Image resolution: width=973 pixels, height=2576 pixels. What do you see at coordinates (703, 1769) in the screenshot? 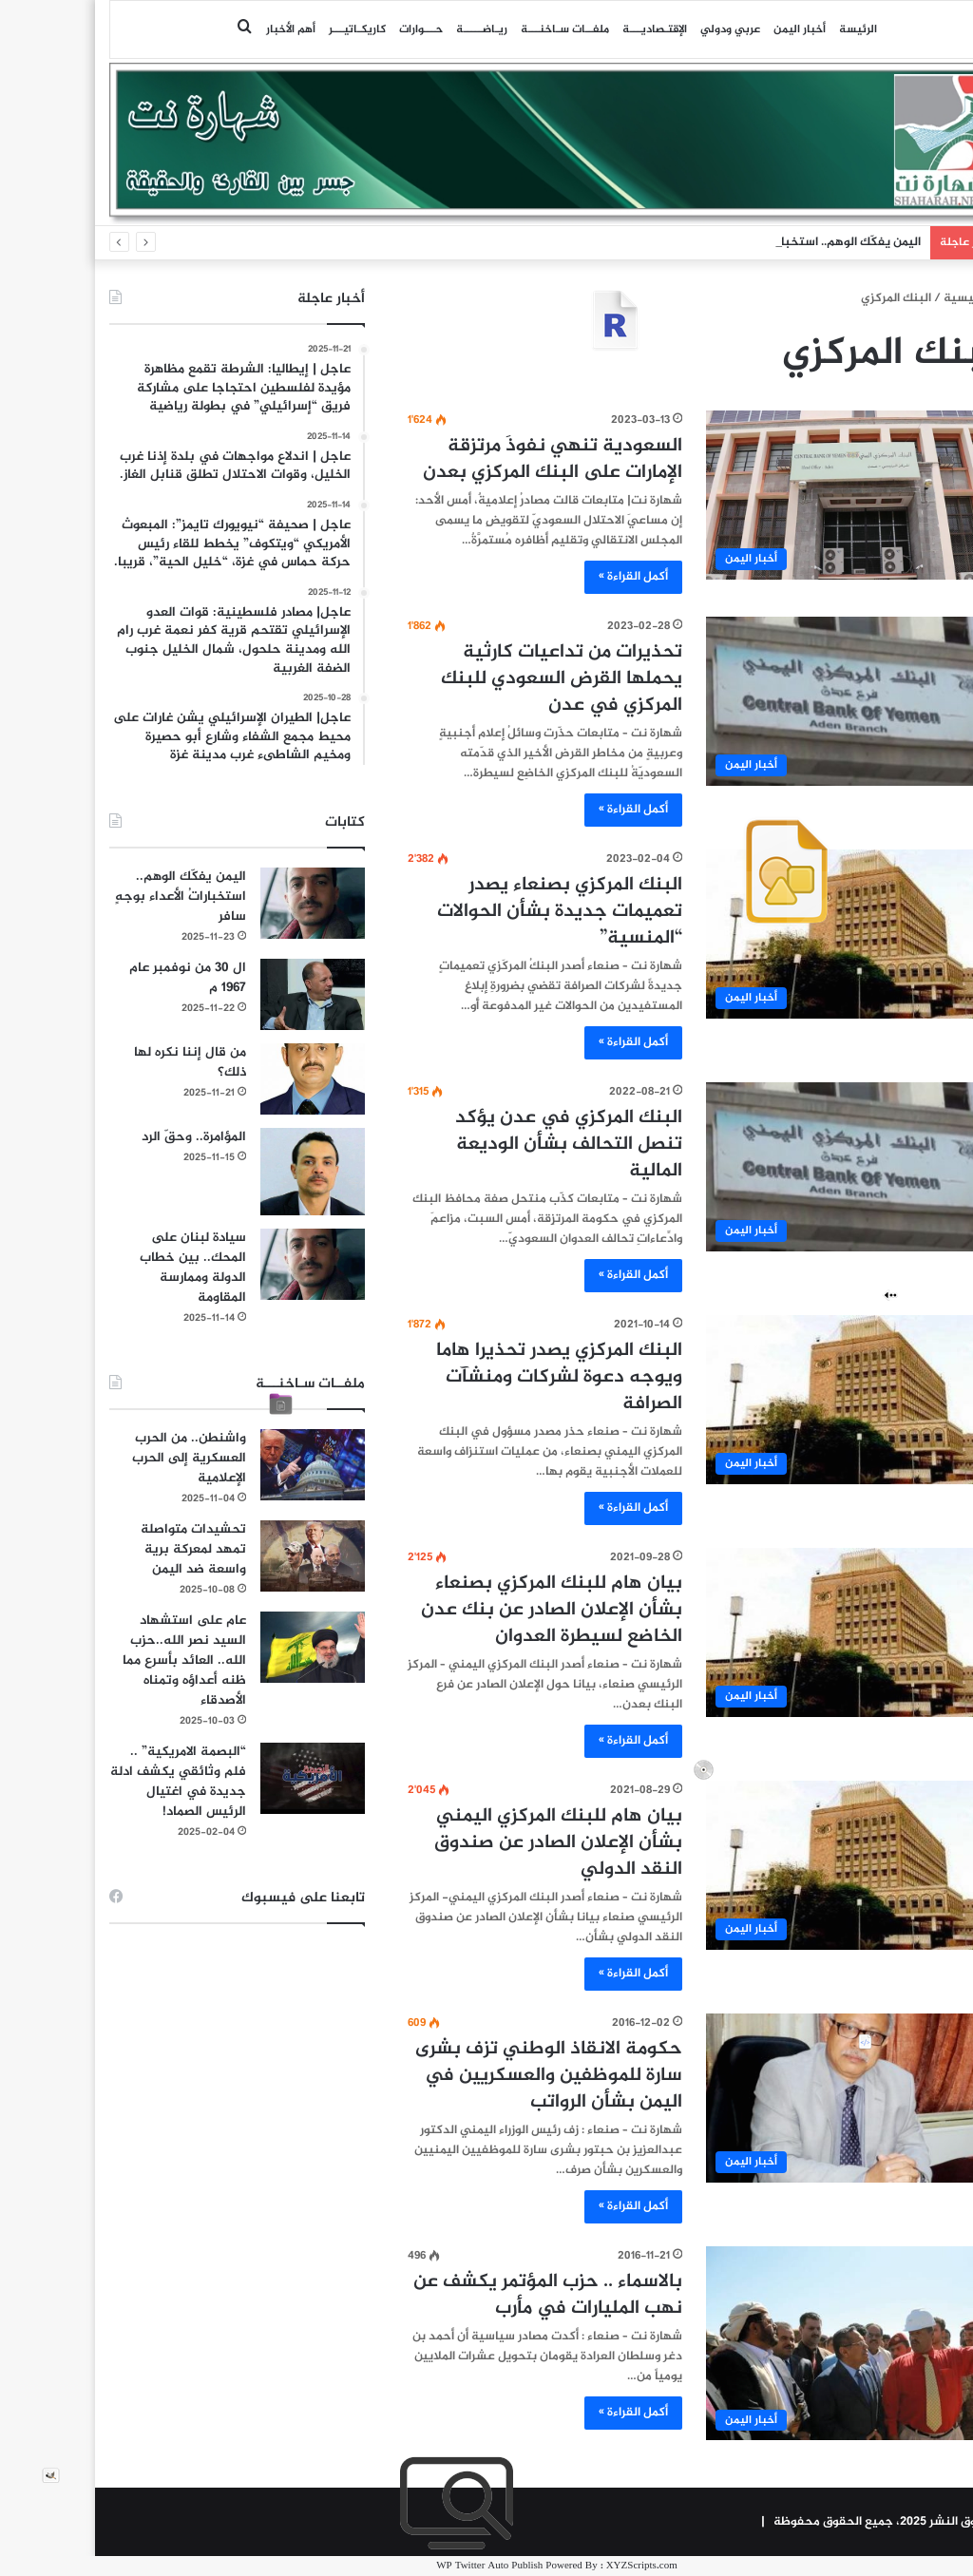
I see `indicates a blank DVD-R disc ready for burning` at bounding box center [703, 1769].